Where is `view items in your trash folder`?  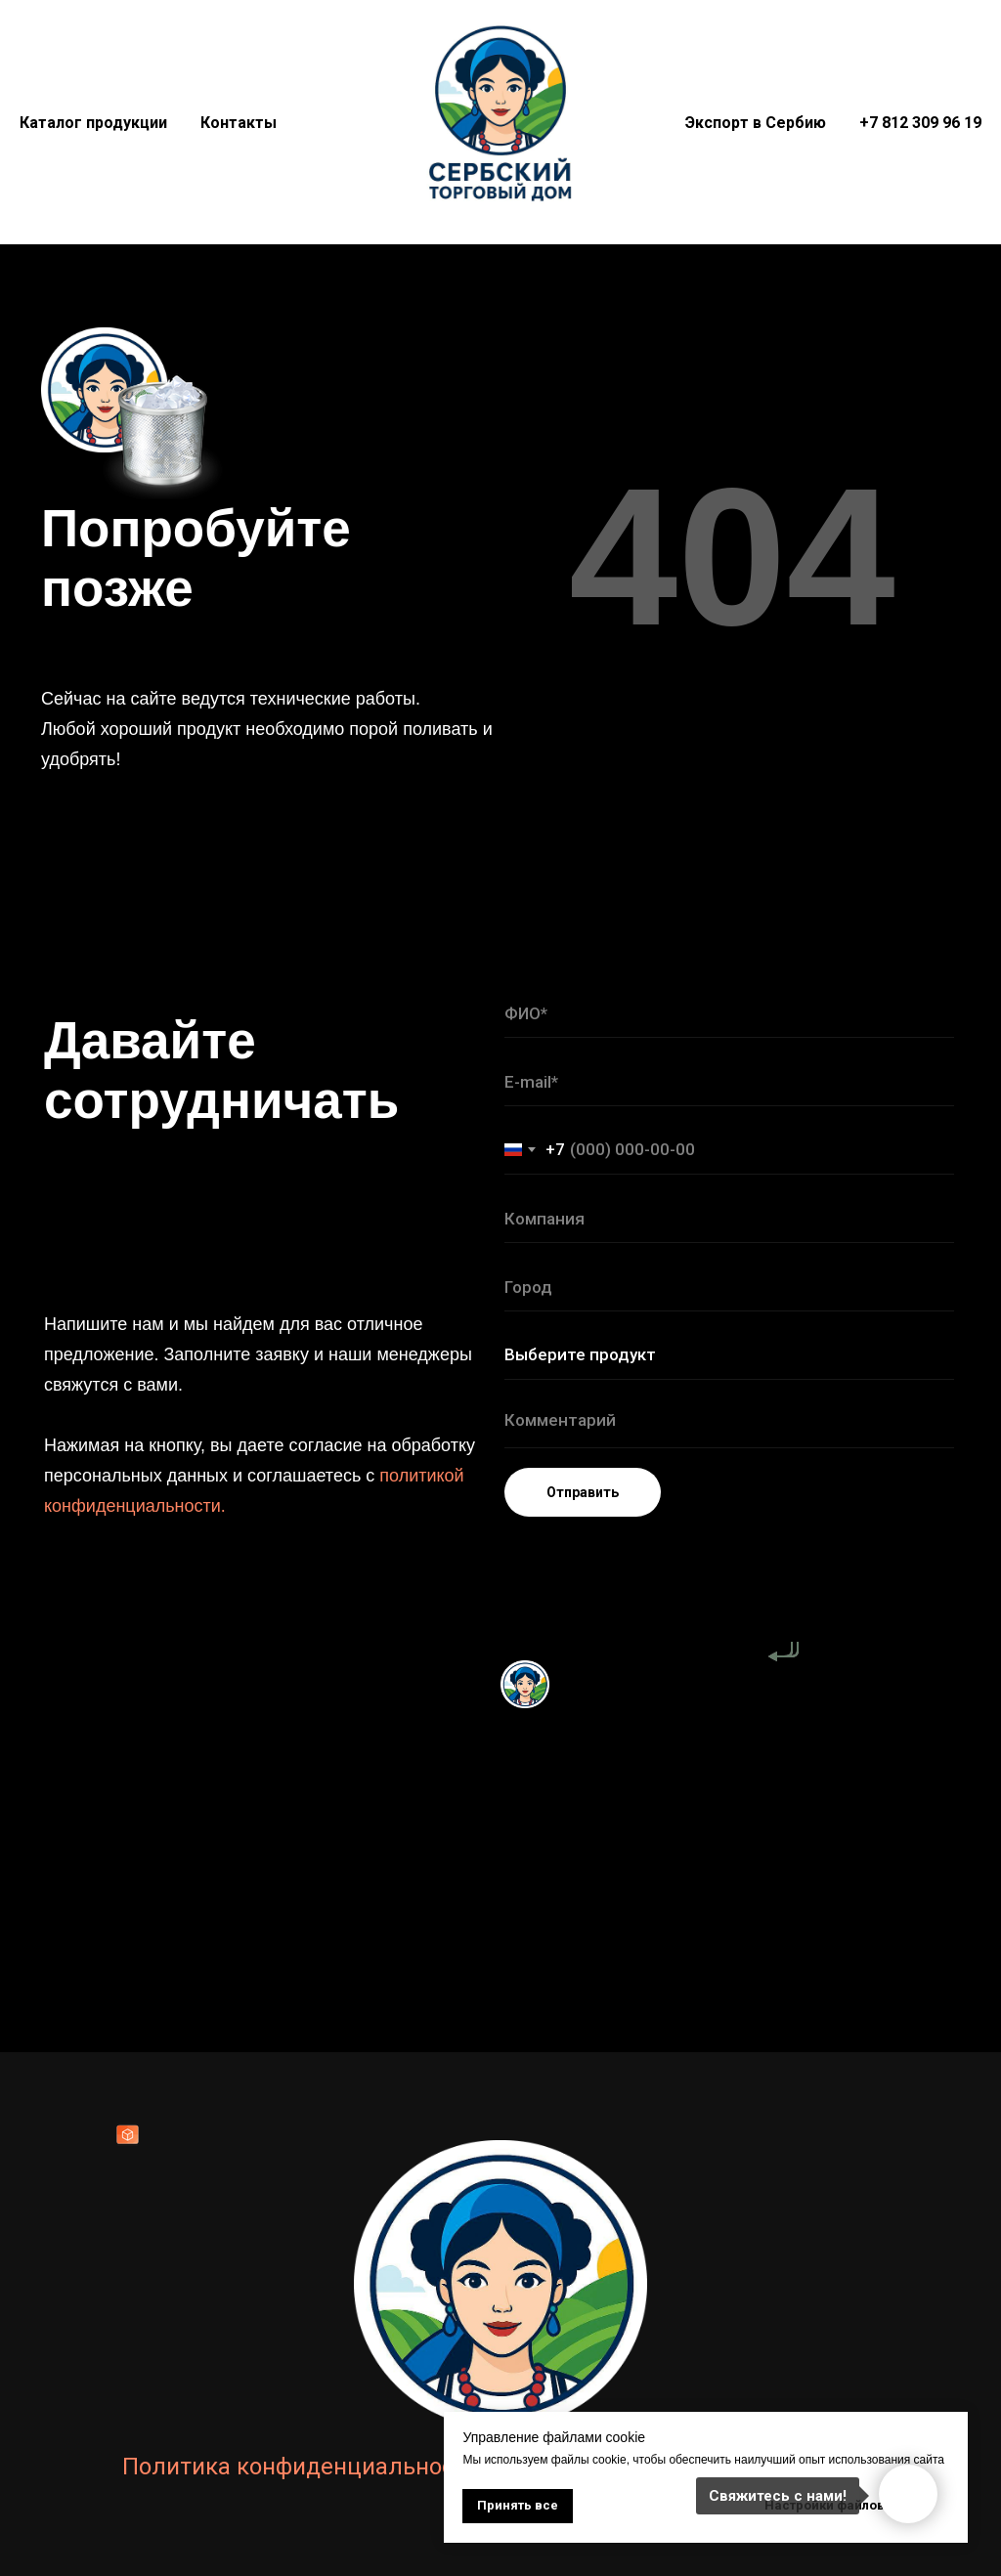
view items in your trash folder is located at coordinates (161, 430).